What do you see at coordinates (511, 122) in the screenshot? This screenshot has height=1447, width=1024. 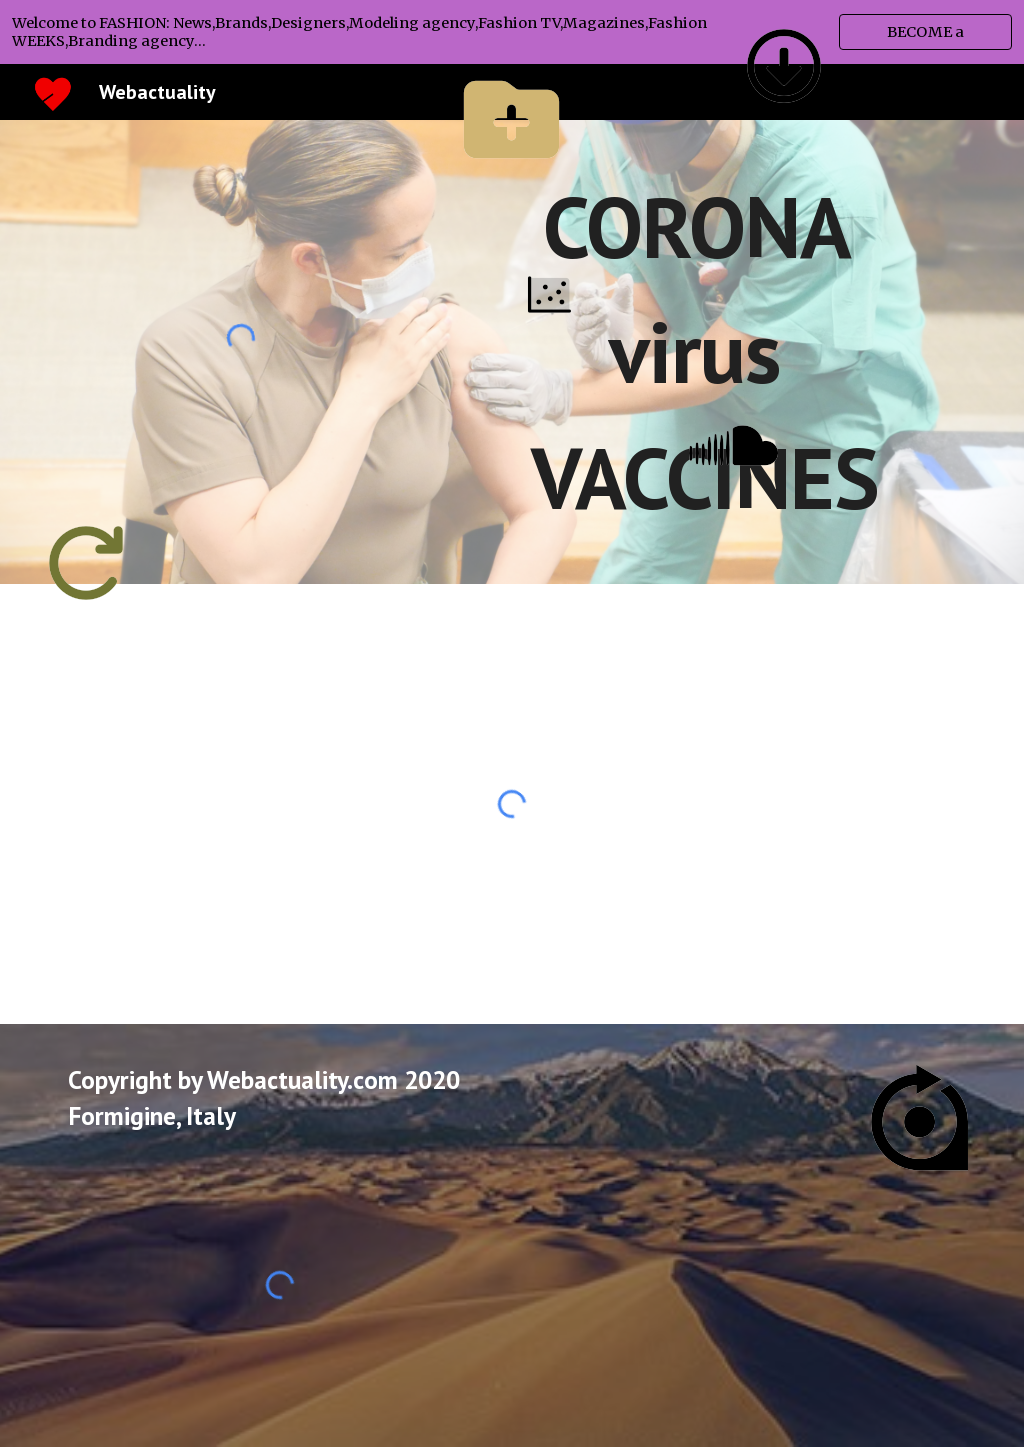 I see `create a new folder` at bounding box center [511, 122].